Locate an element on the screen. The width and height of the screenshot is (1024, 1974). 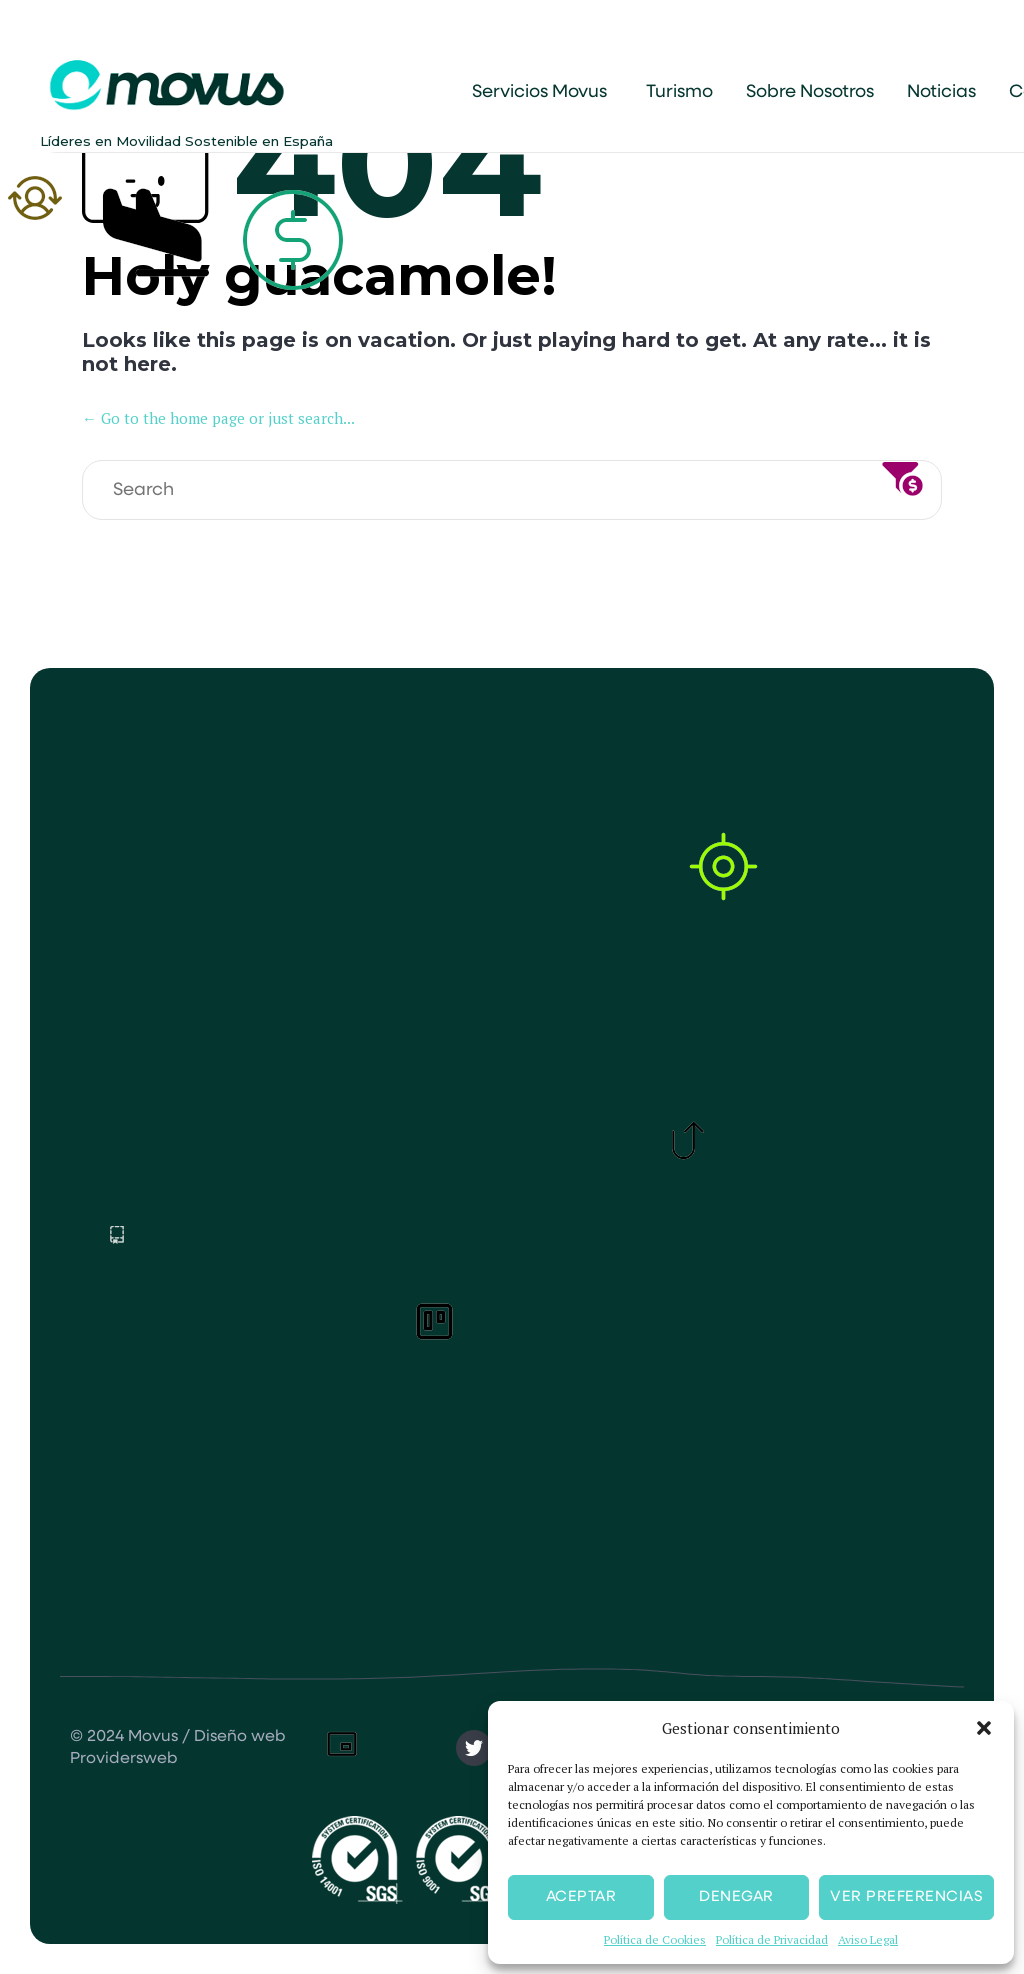
open trello app is located at coordinates (434, 1321).